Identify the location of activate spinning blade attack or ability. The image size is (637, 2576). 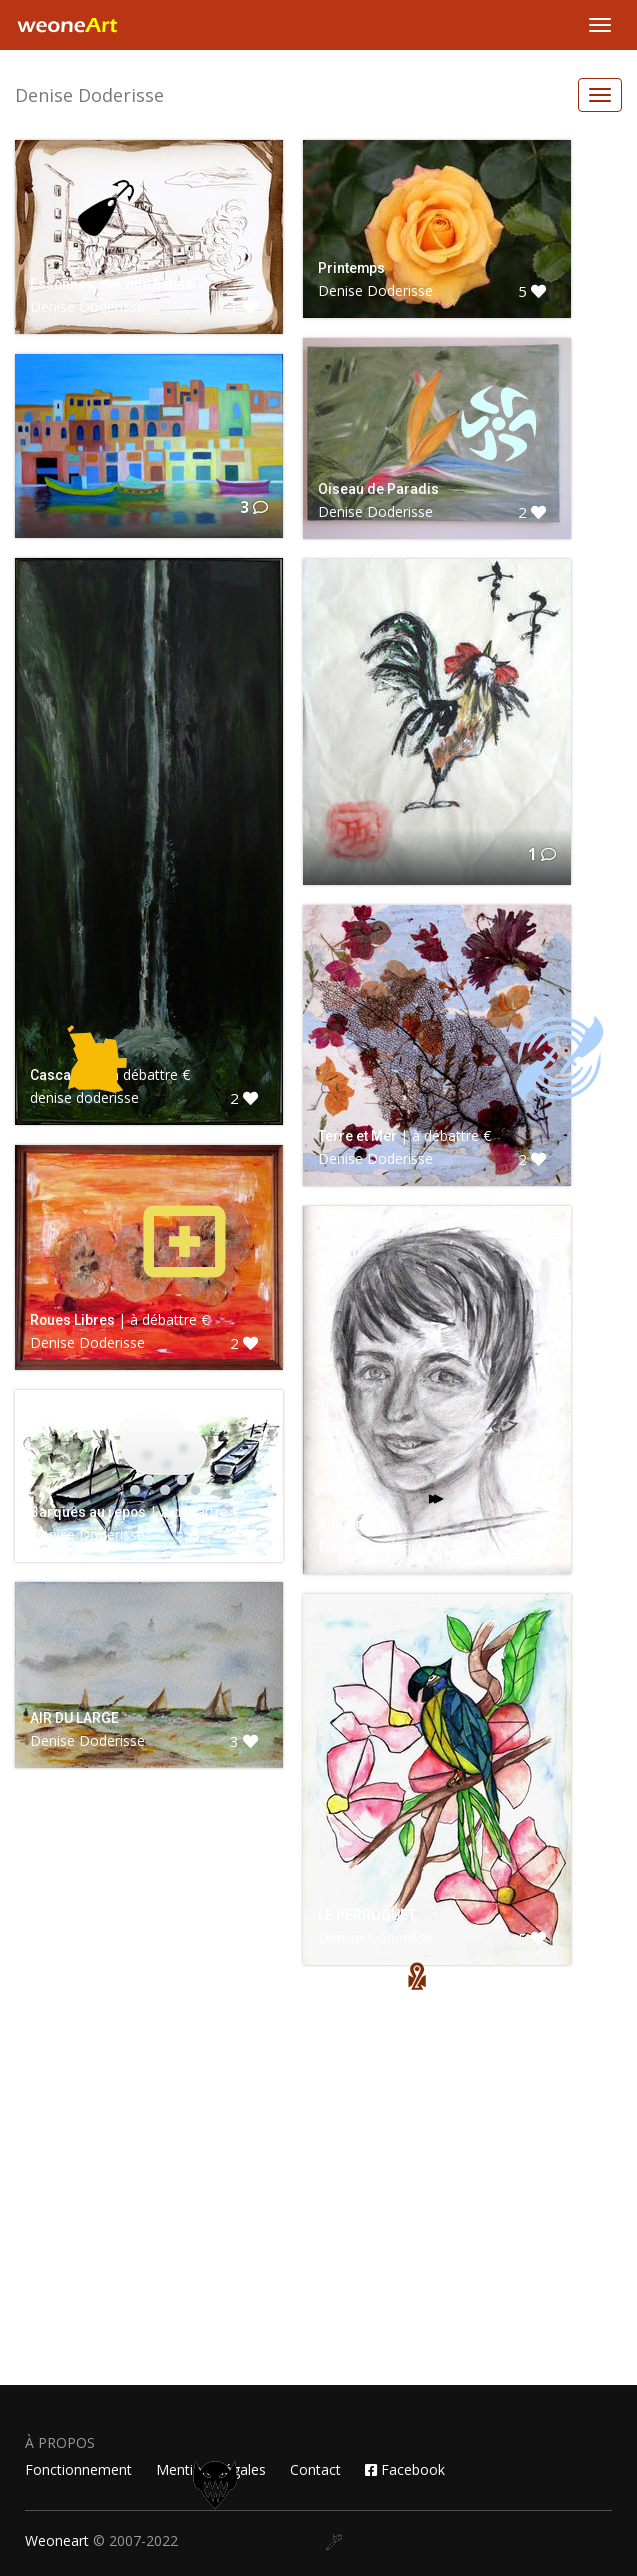
(560, 1059).